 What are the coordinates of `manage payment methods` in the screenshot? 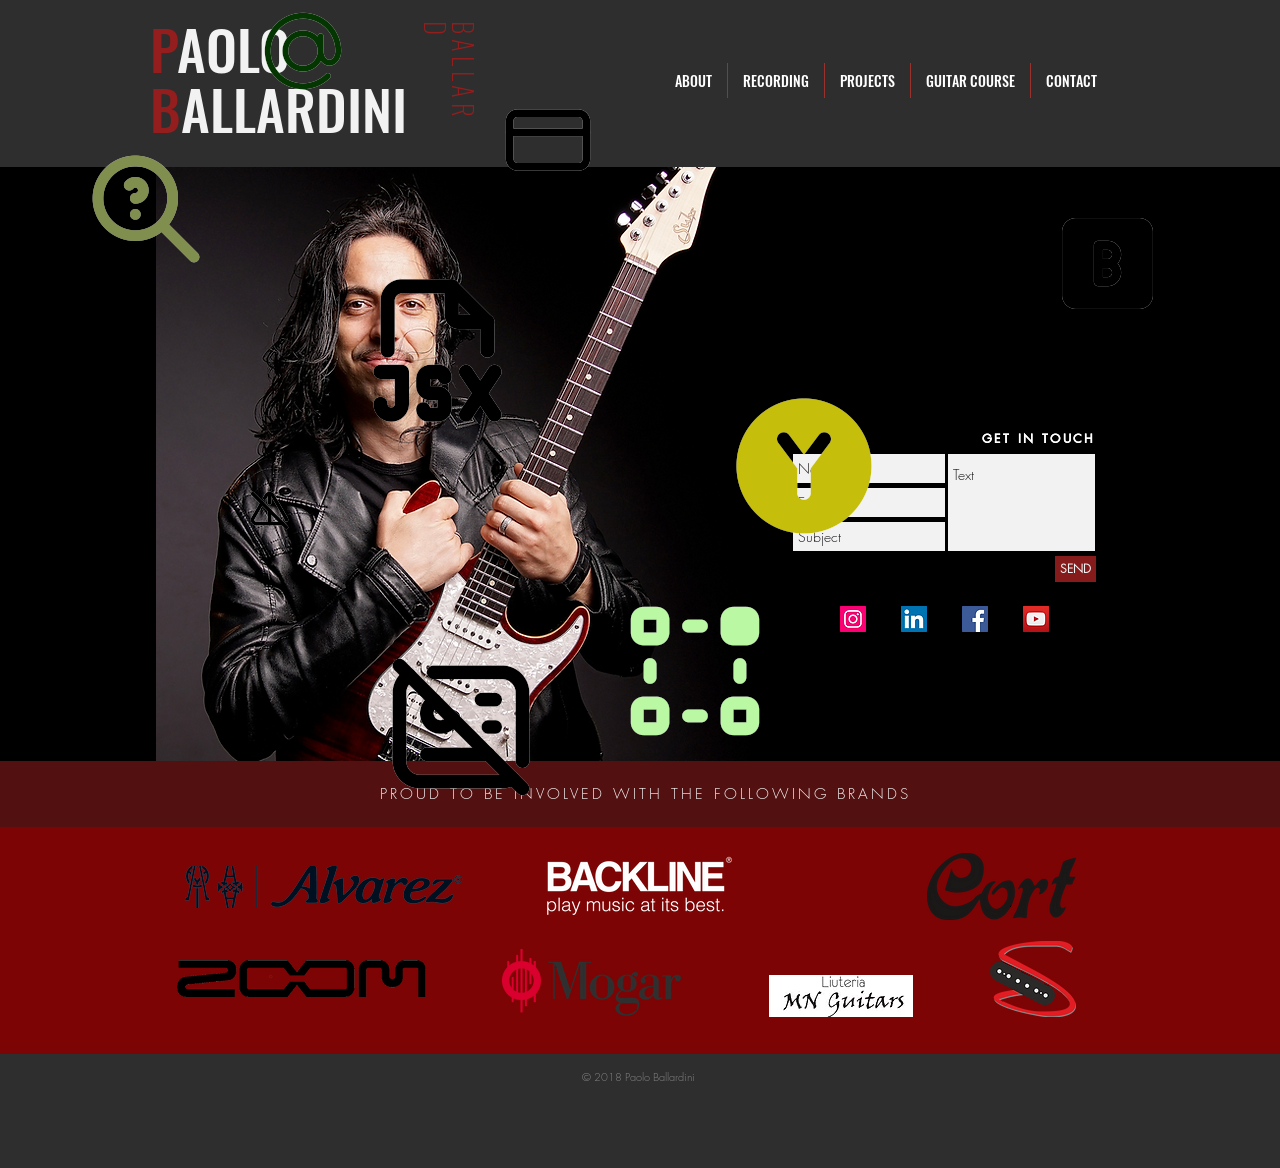 It's located at (548, 140).